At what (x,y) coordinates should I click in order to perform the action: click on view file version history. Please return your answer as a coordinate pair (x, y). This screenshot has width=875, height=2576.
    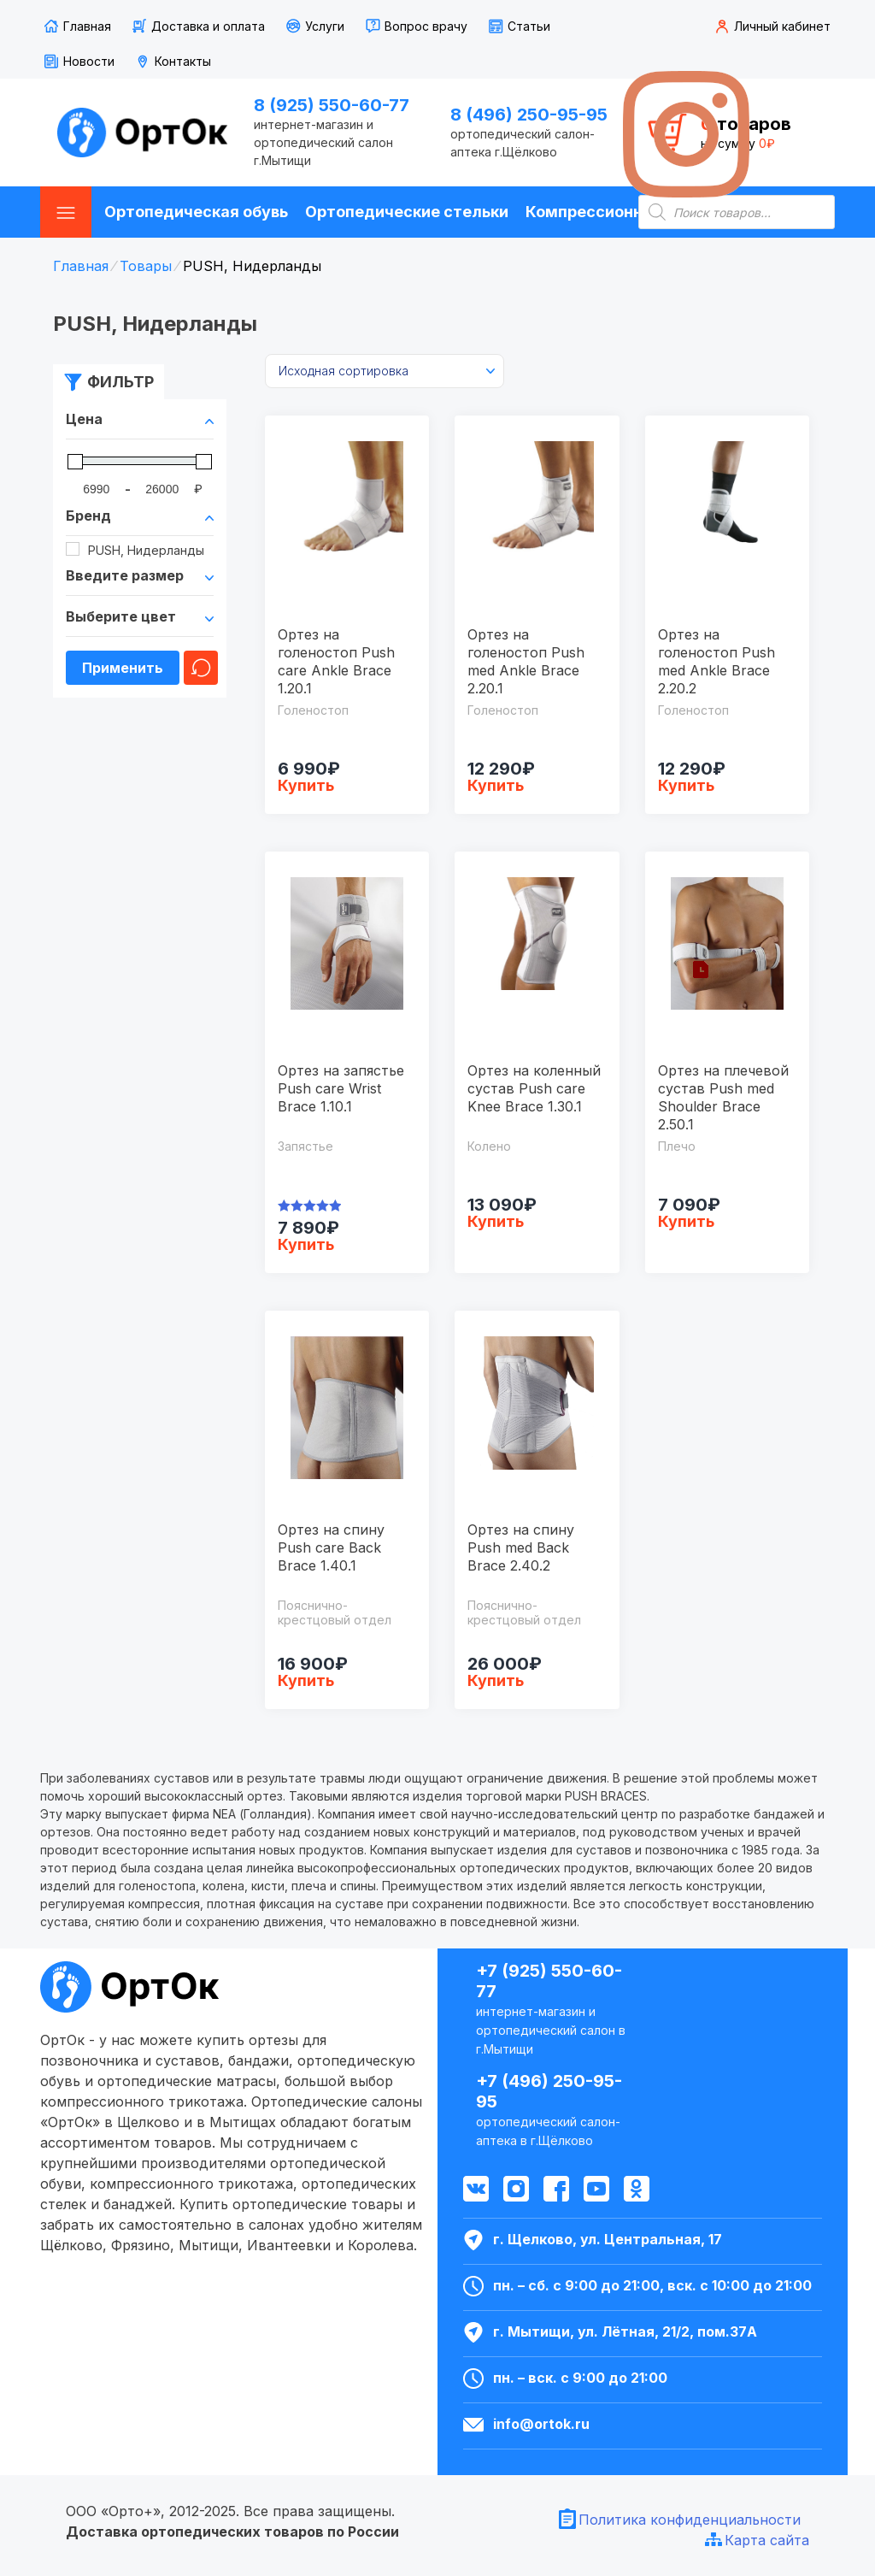
    Looking at the image, I should click on (701, 970).